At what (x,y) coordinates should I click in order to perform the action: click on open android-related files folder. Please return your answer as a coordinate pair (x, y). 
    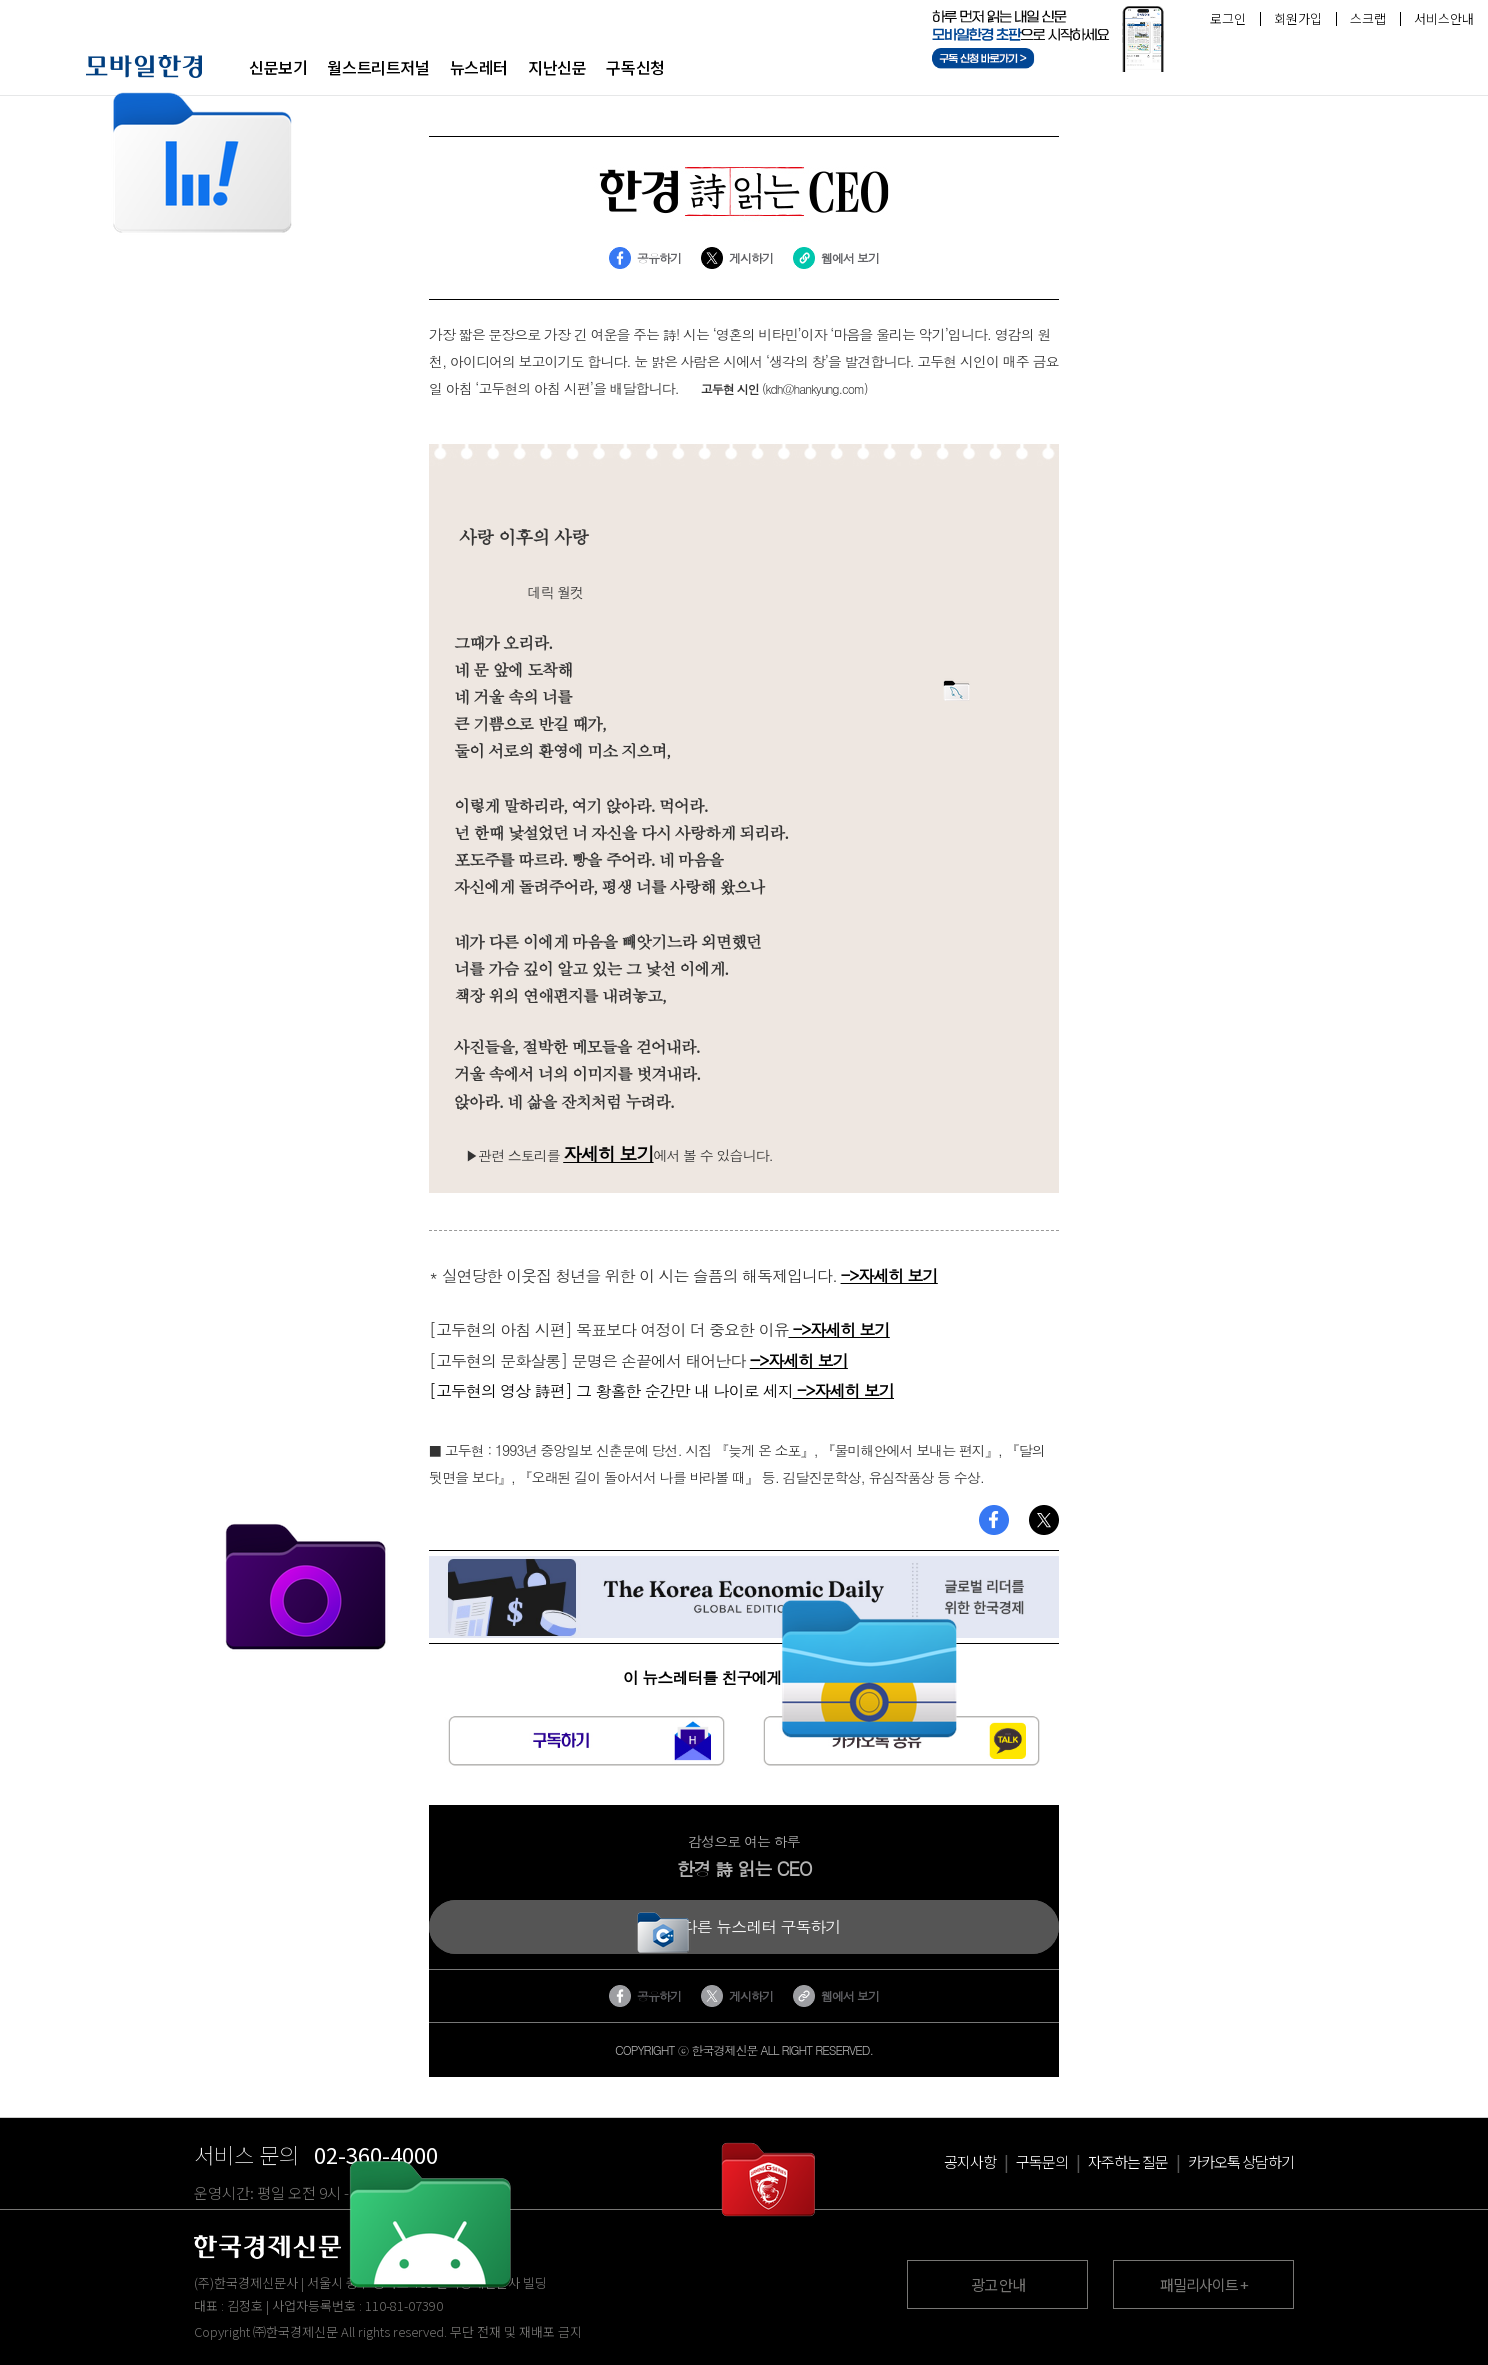
    Looking at the image, I should click on (429, 2228).